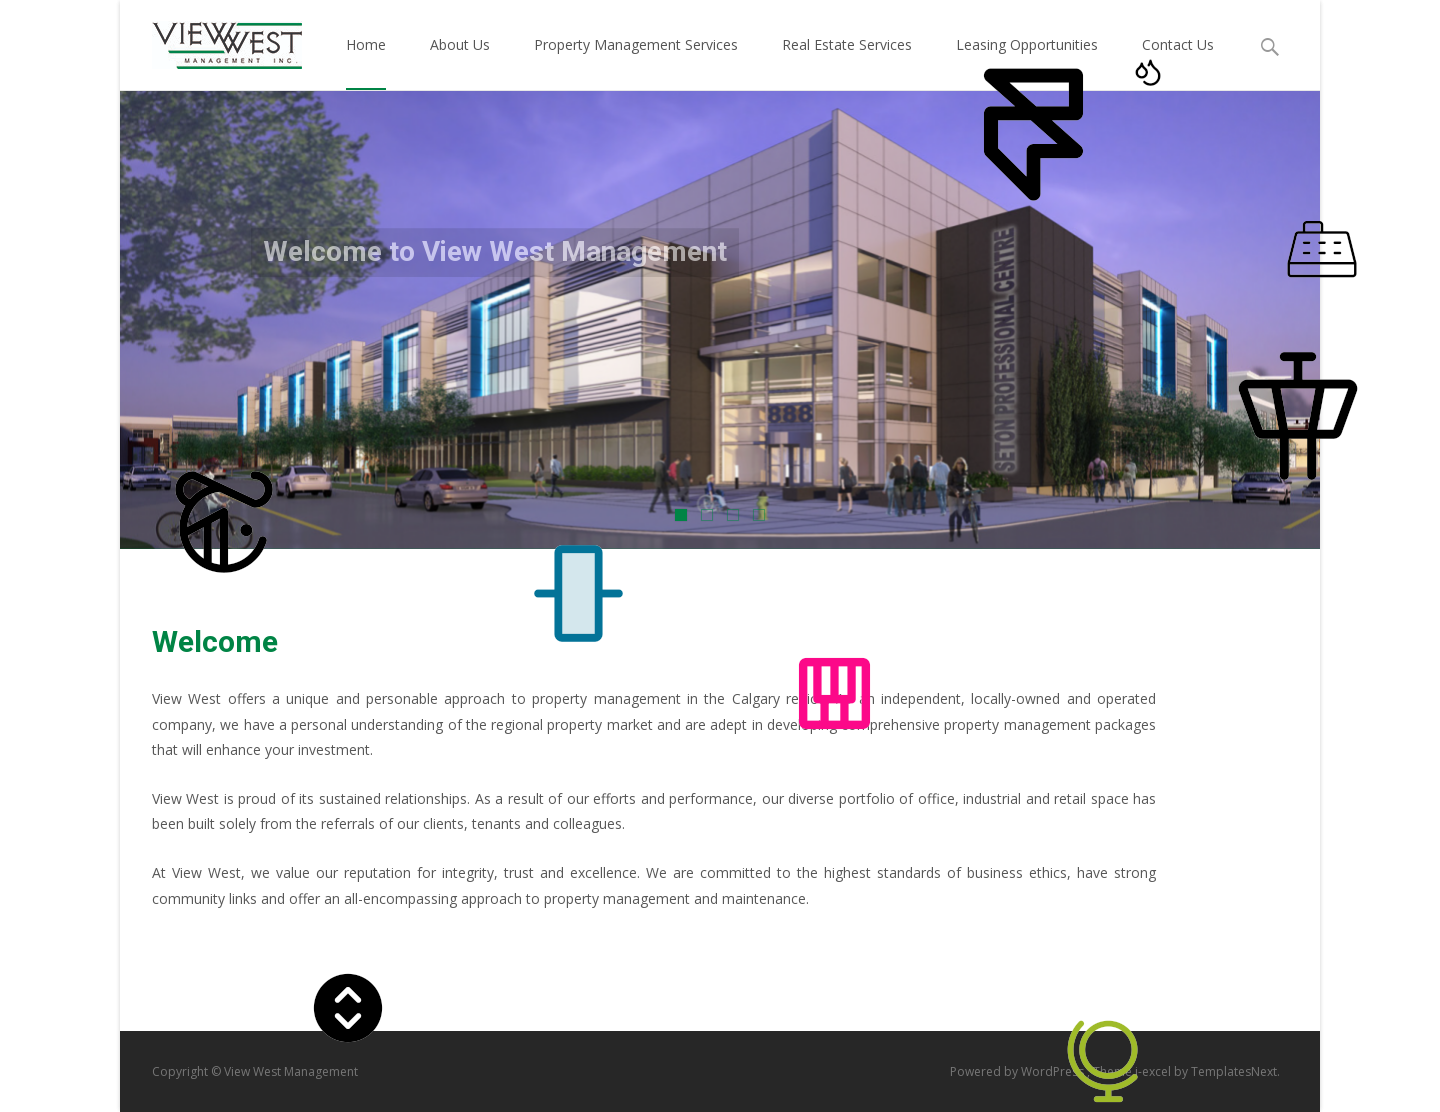 The width and height of the screenshot is (1440, 1112). What do you see at coordinates (1148, 72) in the screenshot?
I see `indicates humidity or moisture level` at bounding box center [1148, 72].